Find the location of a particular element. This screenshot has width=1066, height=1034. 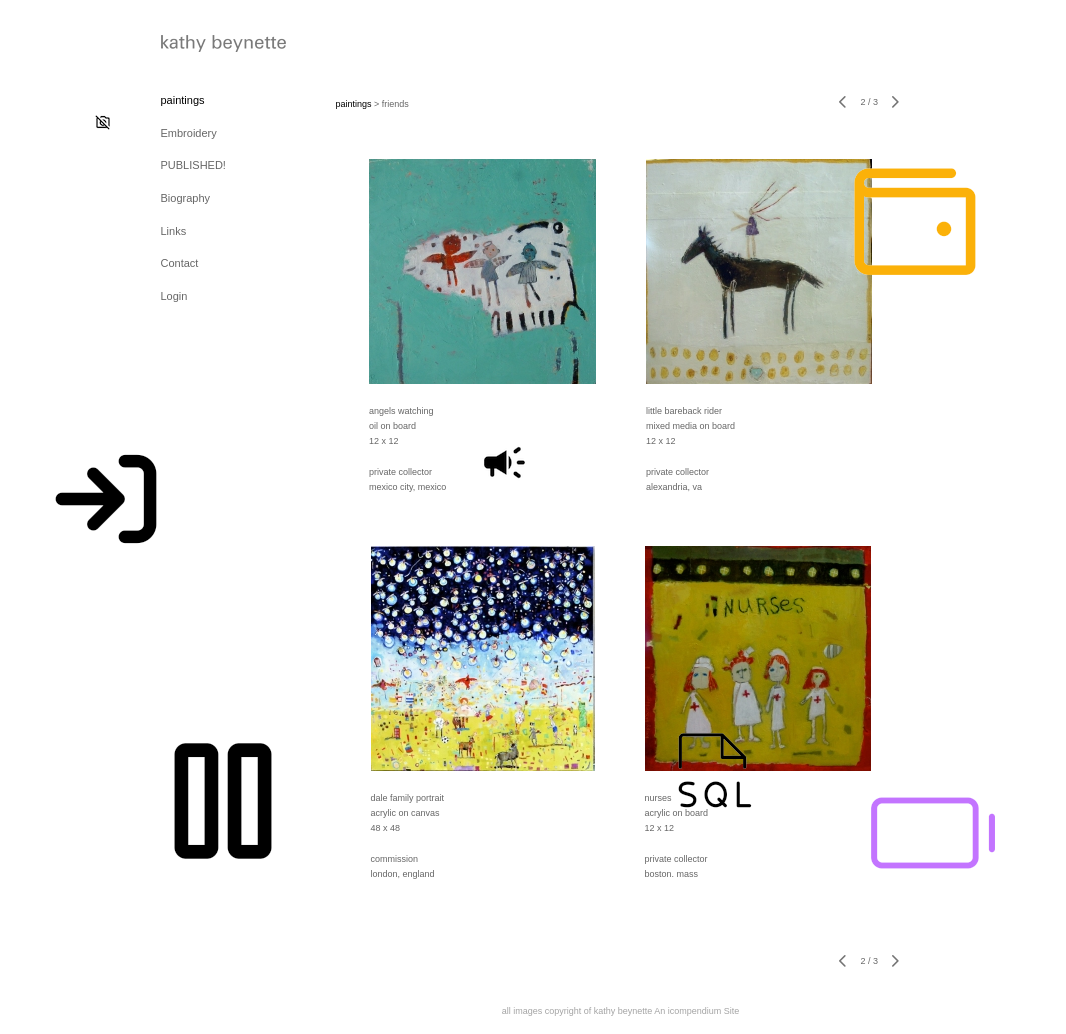

switch to column view layout is located at coordinates (223, 801).